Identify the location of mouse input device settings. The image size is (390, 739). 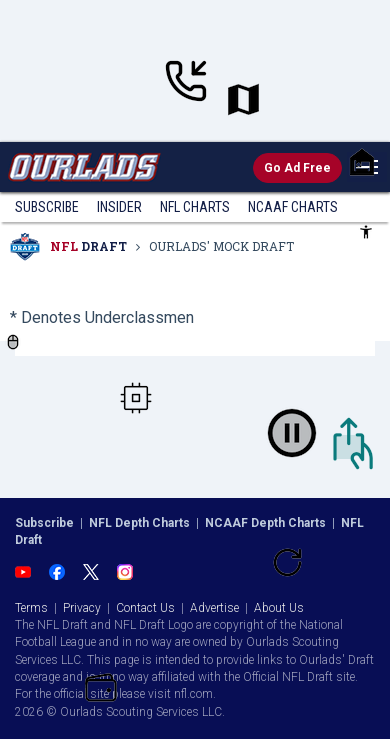
(13, 342).